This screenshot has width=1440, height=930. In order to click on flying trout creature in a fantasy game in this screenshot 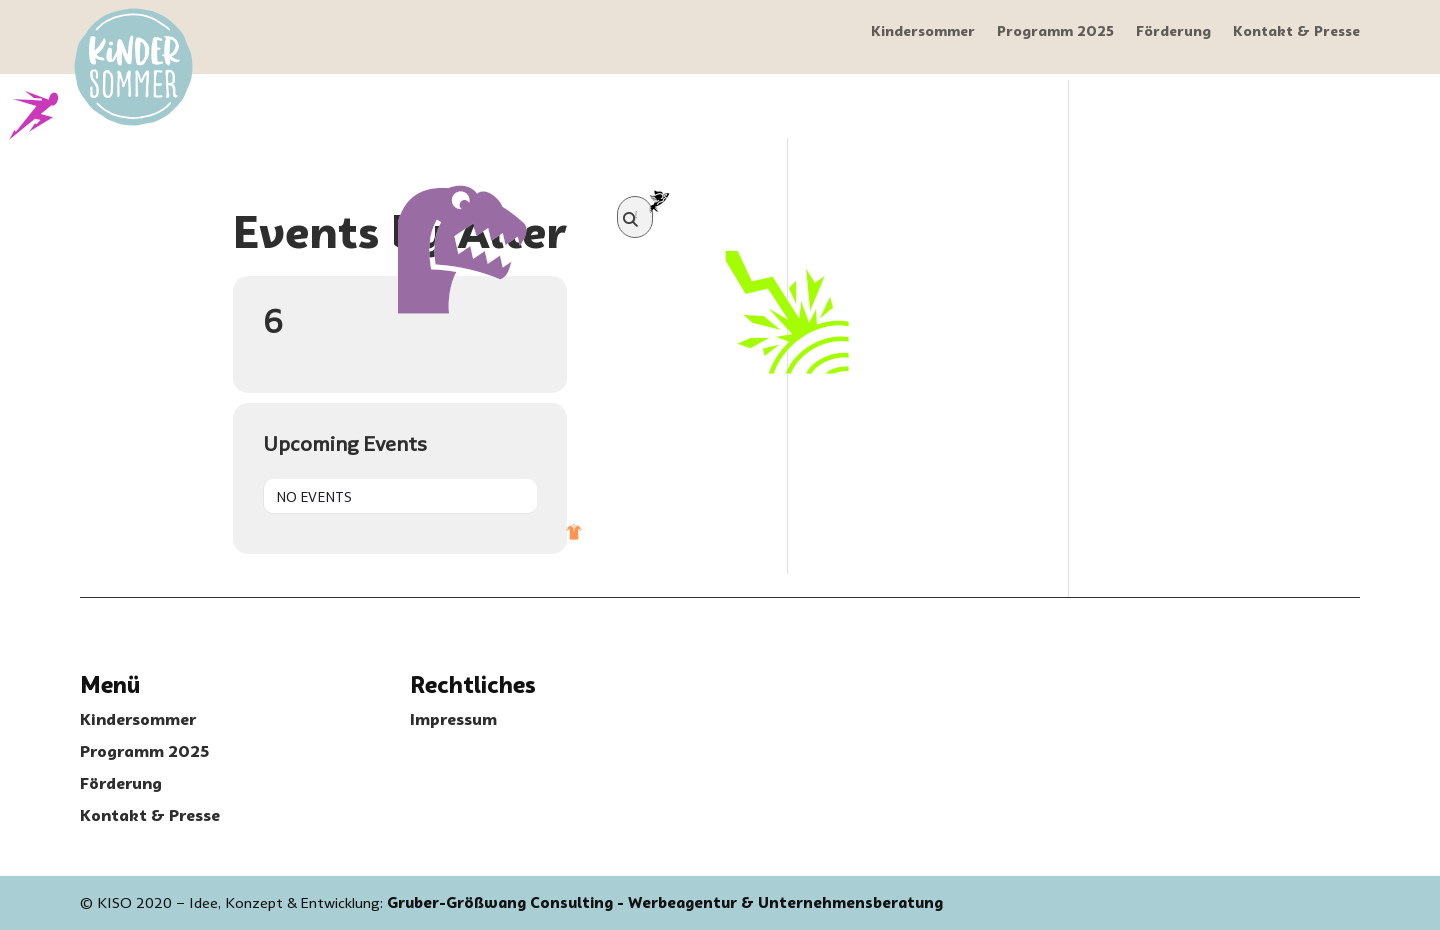, I will do `click(659, 201)`.